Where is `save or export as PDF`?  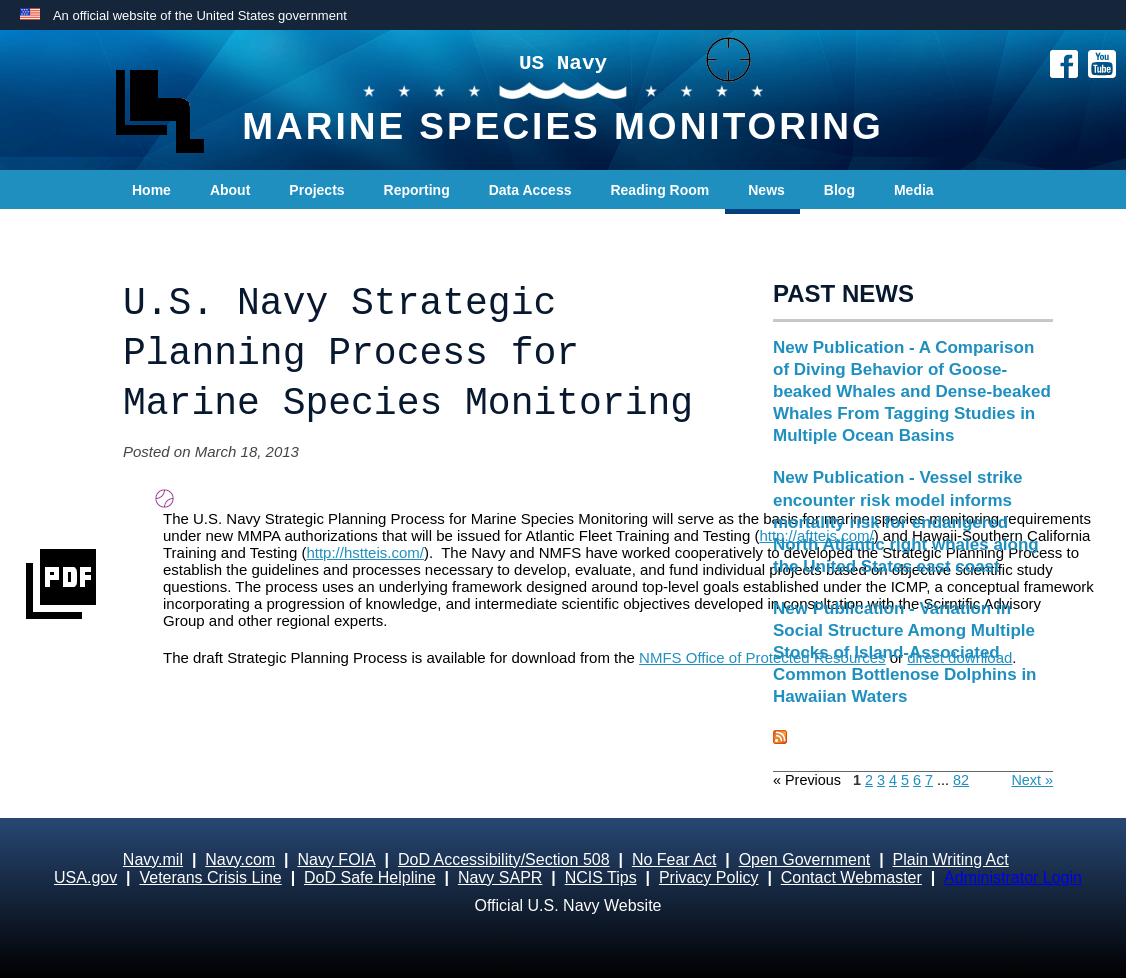 save or export as PDF is located at coordinates (61, 584).